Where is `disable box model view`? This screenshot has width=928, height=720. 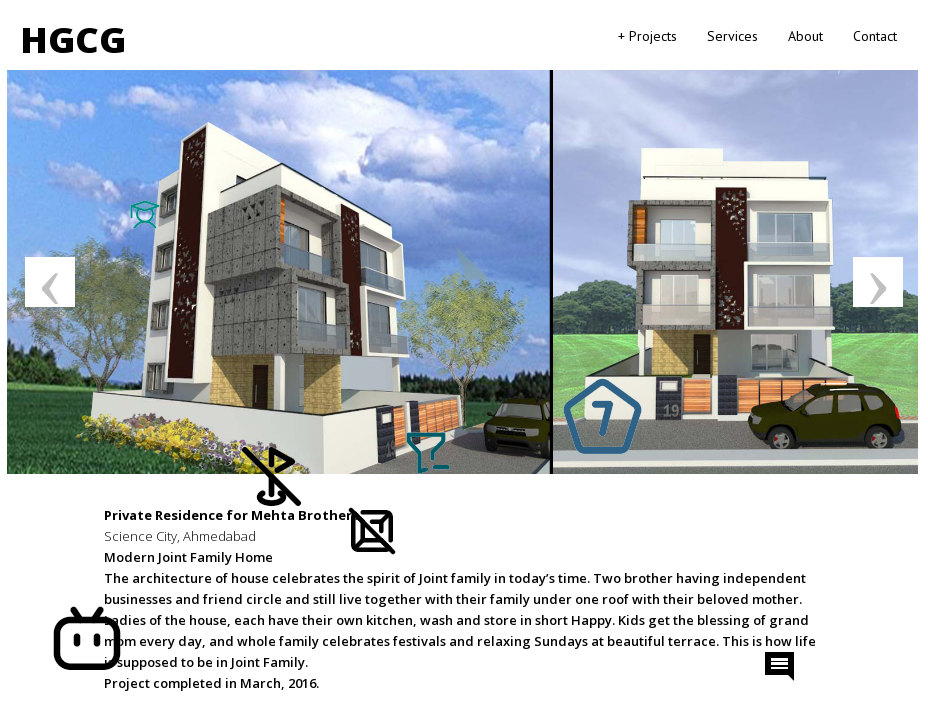 disable box model view is located at coordinates (372, 531).